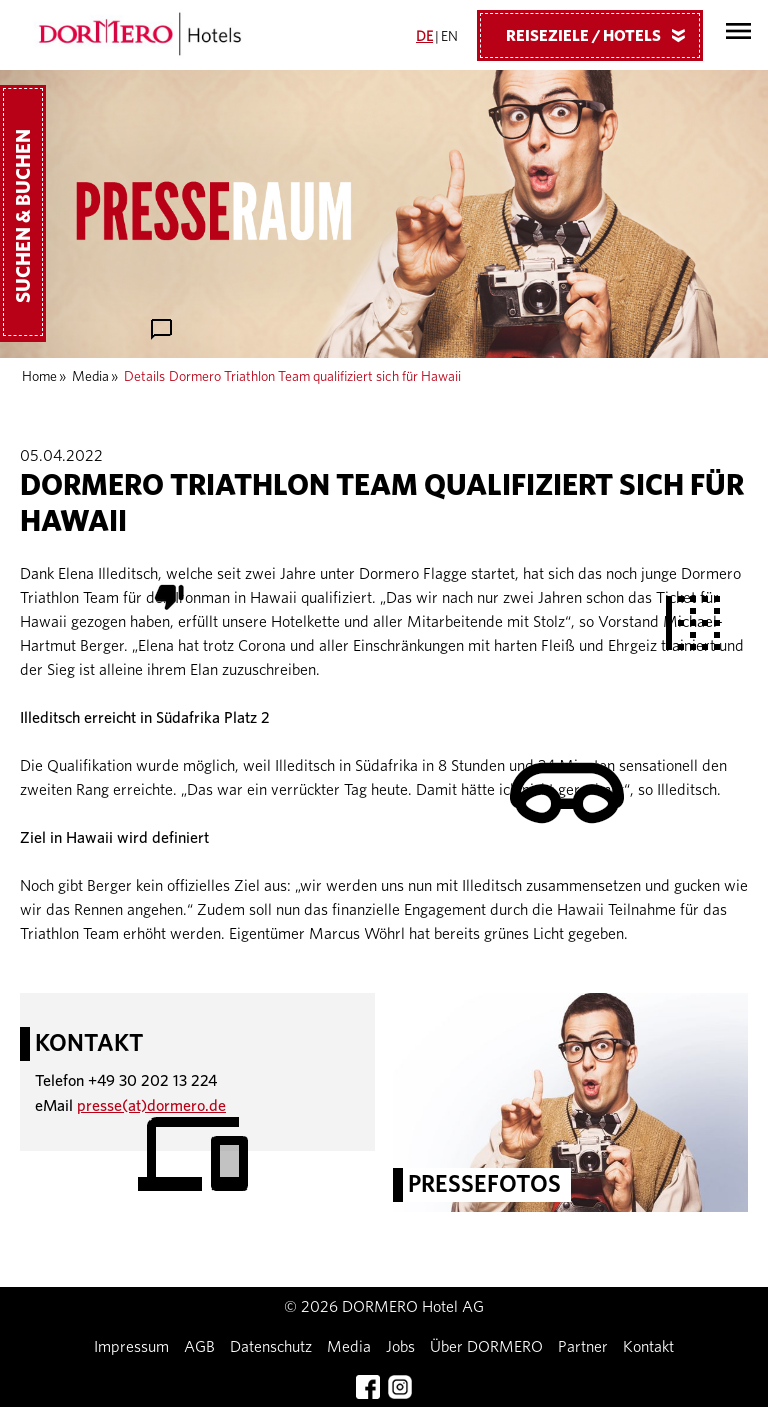  Describe the element at coordinates (161, 329) in the screenshot. I see `open messaging or chat feature` at that location.